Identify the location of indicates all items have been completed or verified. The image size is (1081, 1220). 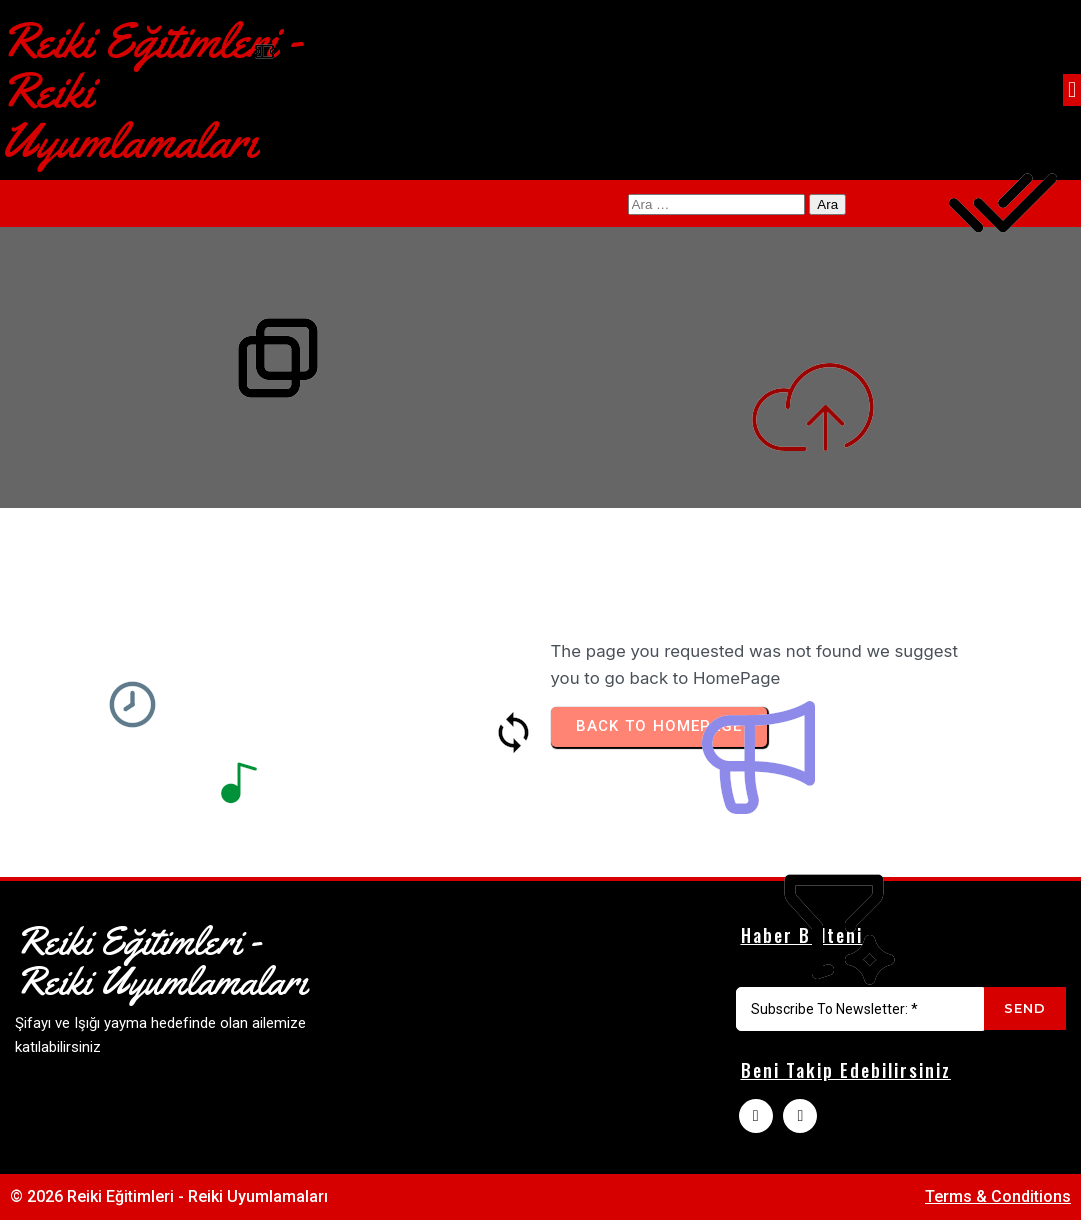
(1003, 203).